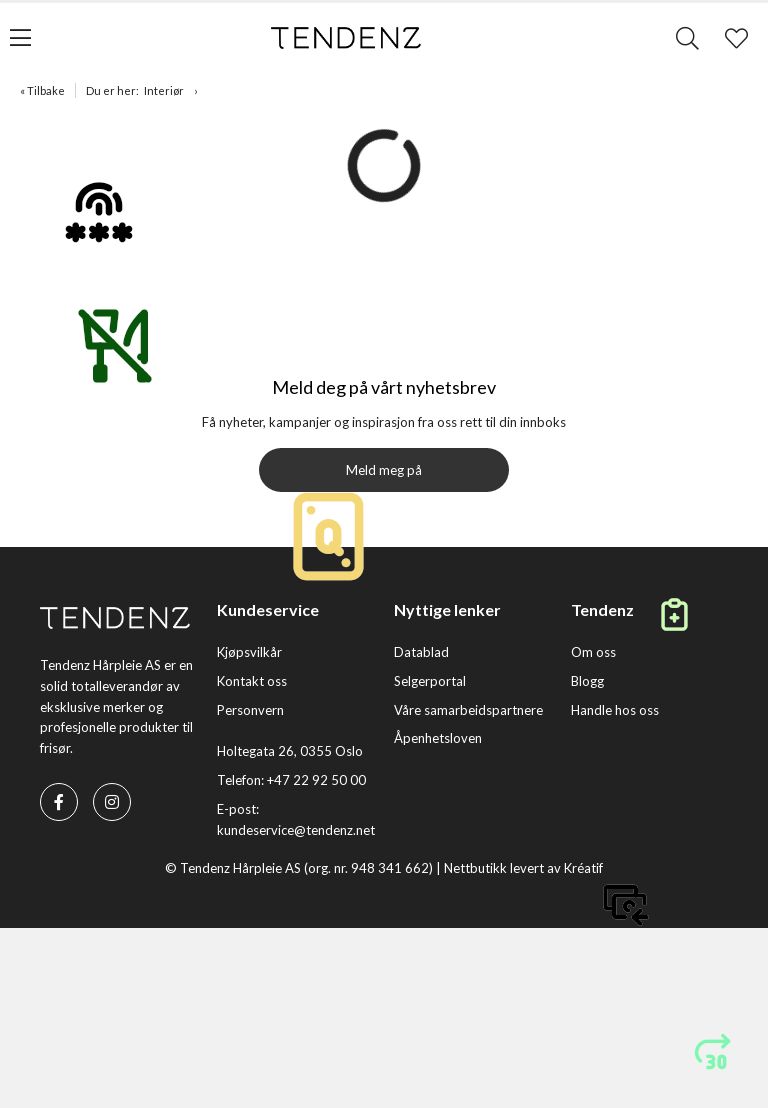  Describe the element at coordinates (713, 1052) in the screenshot. I see `skip forward 30 seconds` at that location.